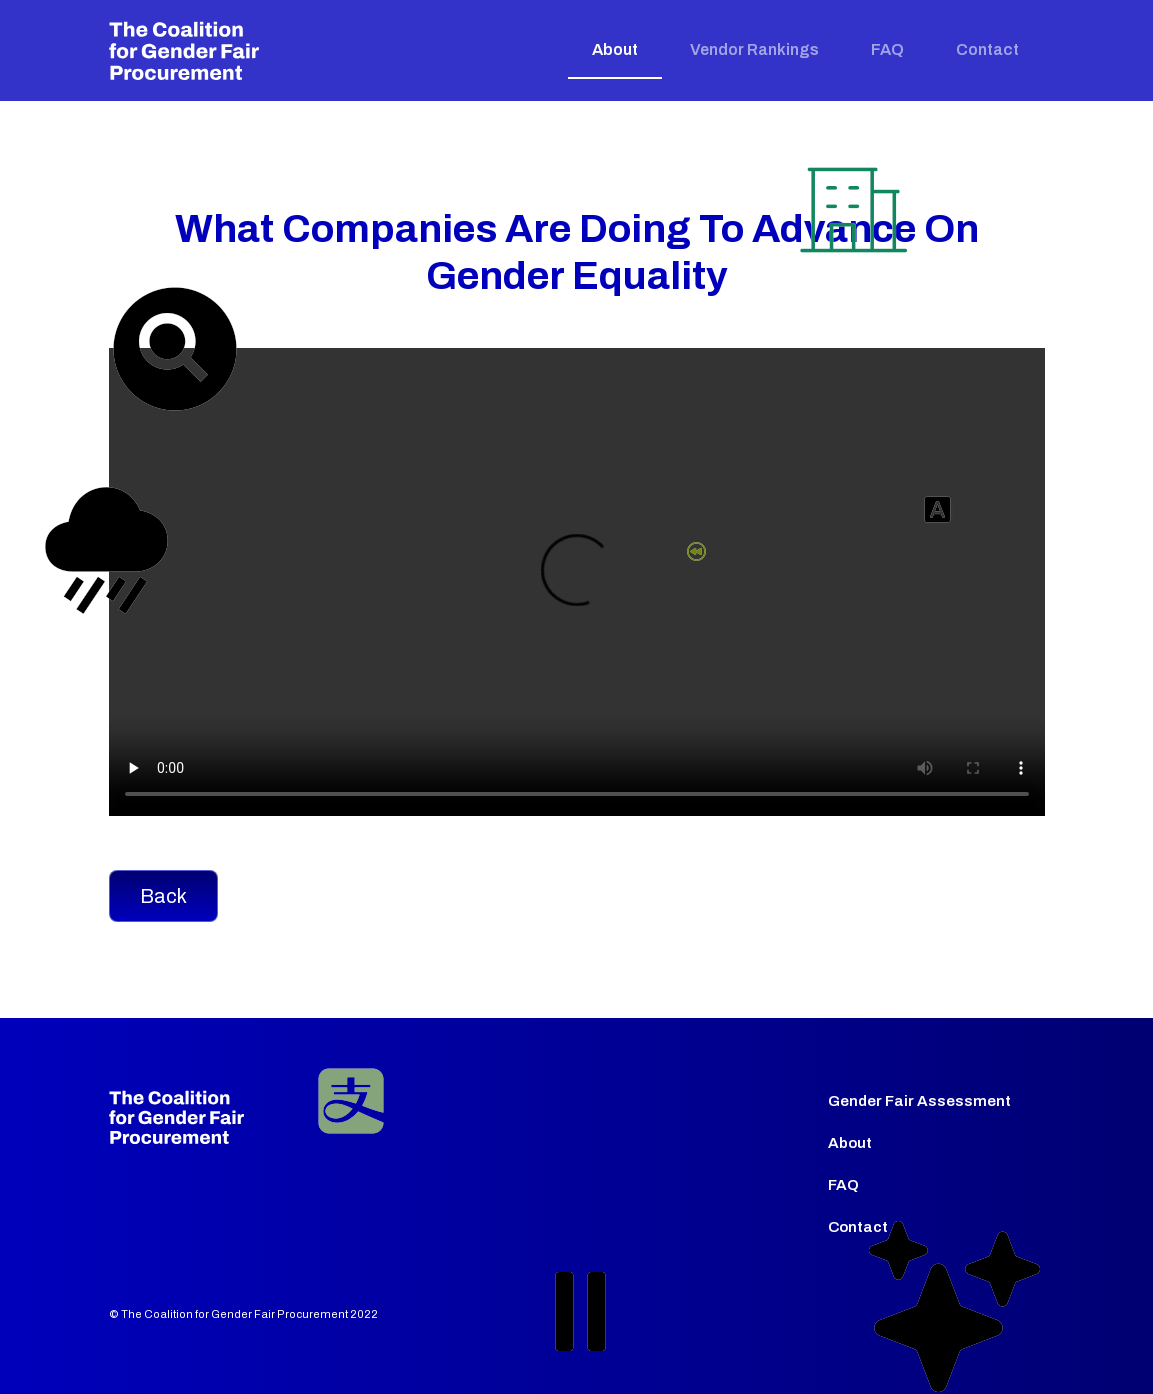 This screenshot has height=1394, width=1153. Describe the element at coordinates (175, 349) in the screenshot. I see `tap to search` at that location.